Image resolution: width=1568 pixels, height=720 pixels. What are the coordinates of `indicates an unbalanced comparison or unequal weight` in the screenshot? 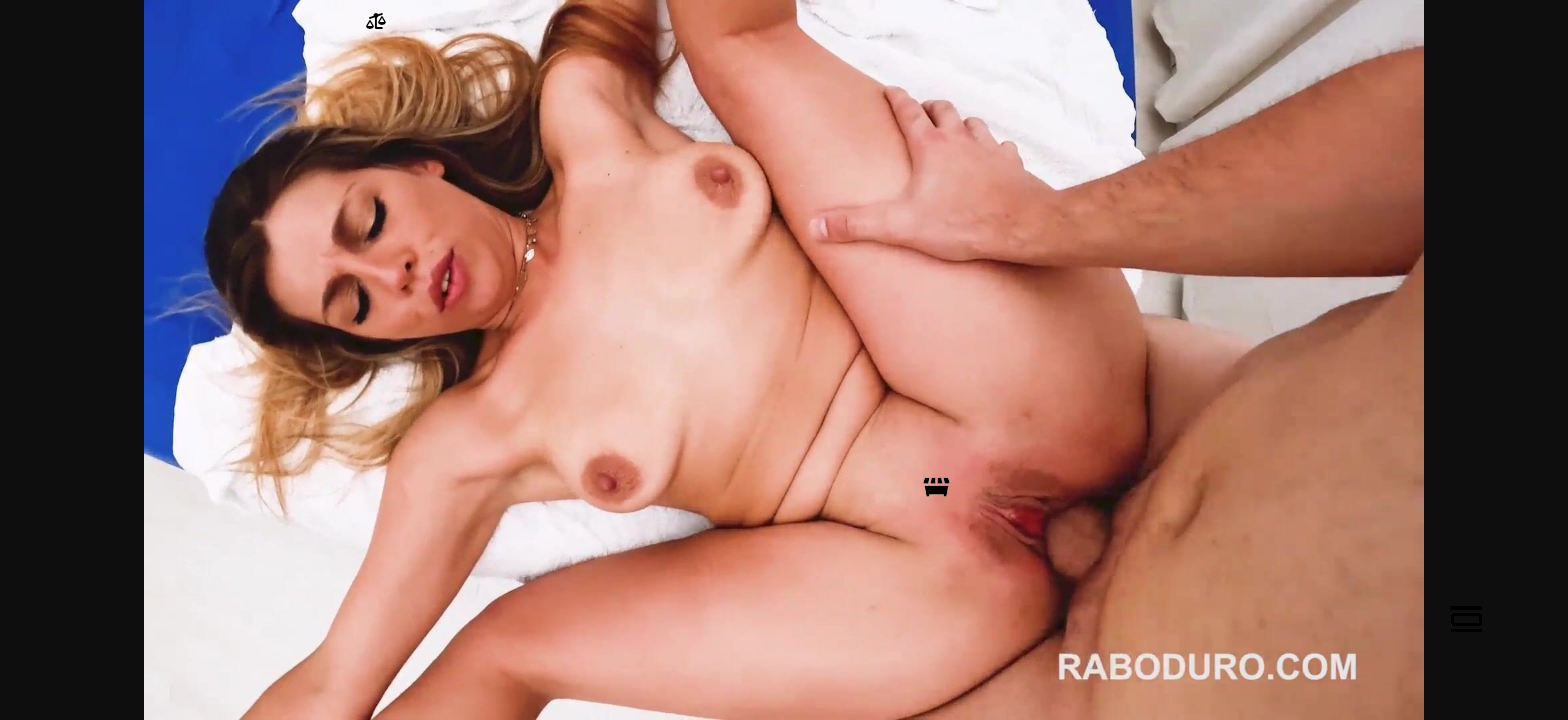 It's located at (376, 21).